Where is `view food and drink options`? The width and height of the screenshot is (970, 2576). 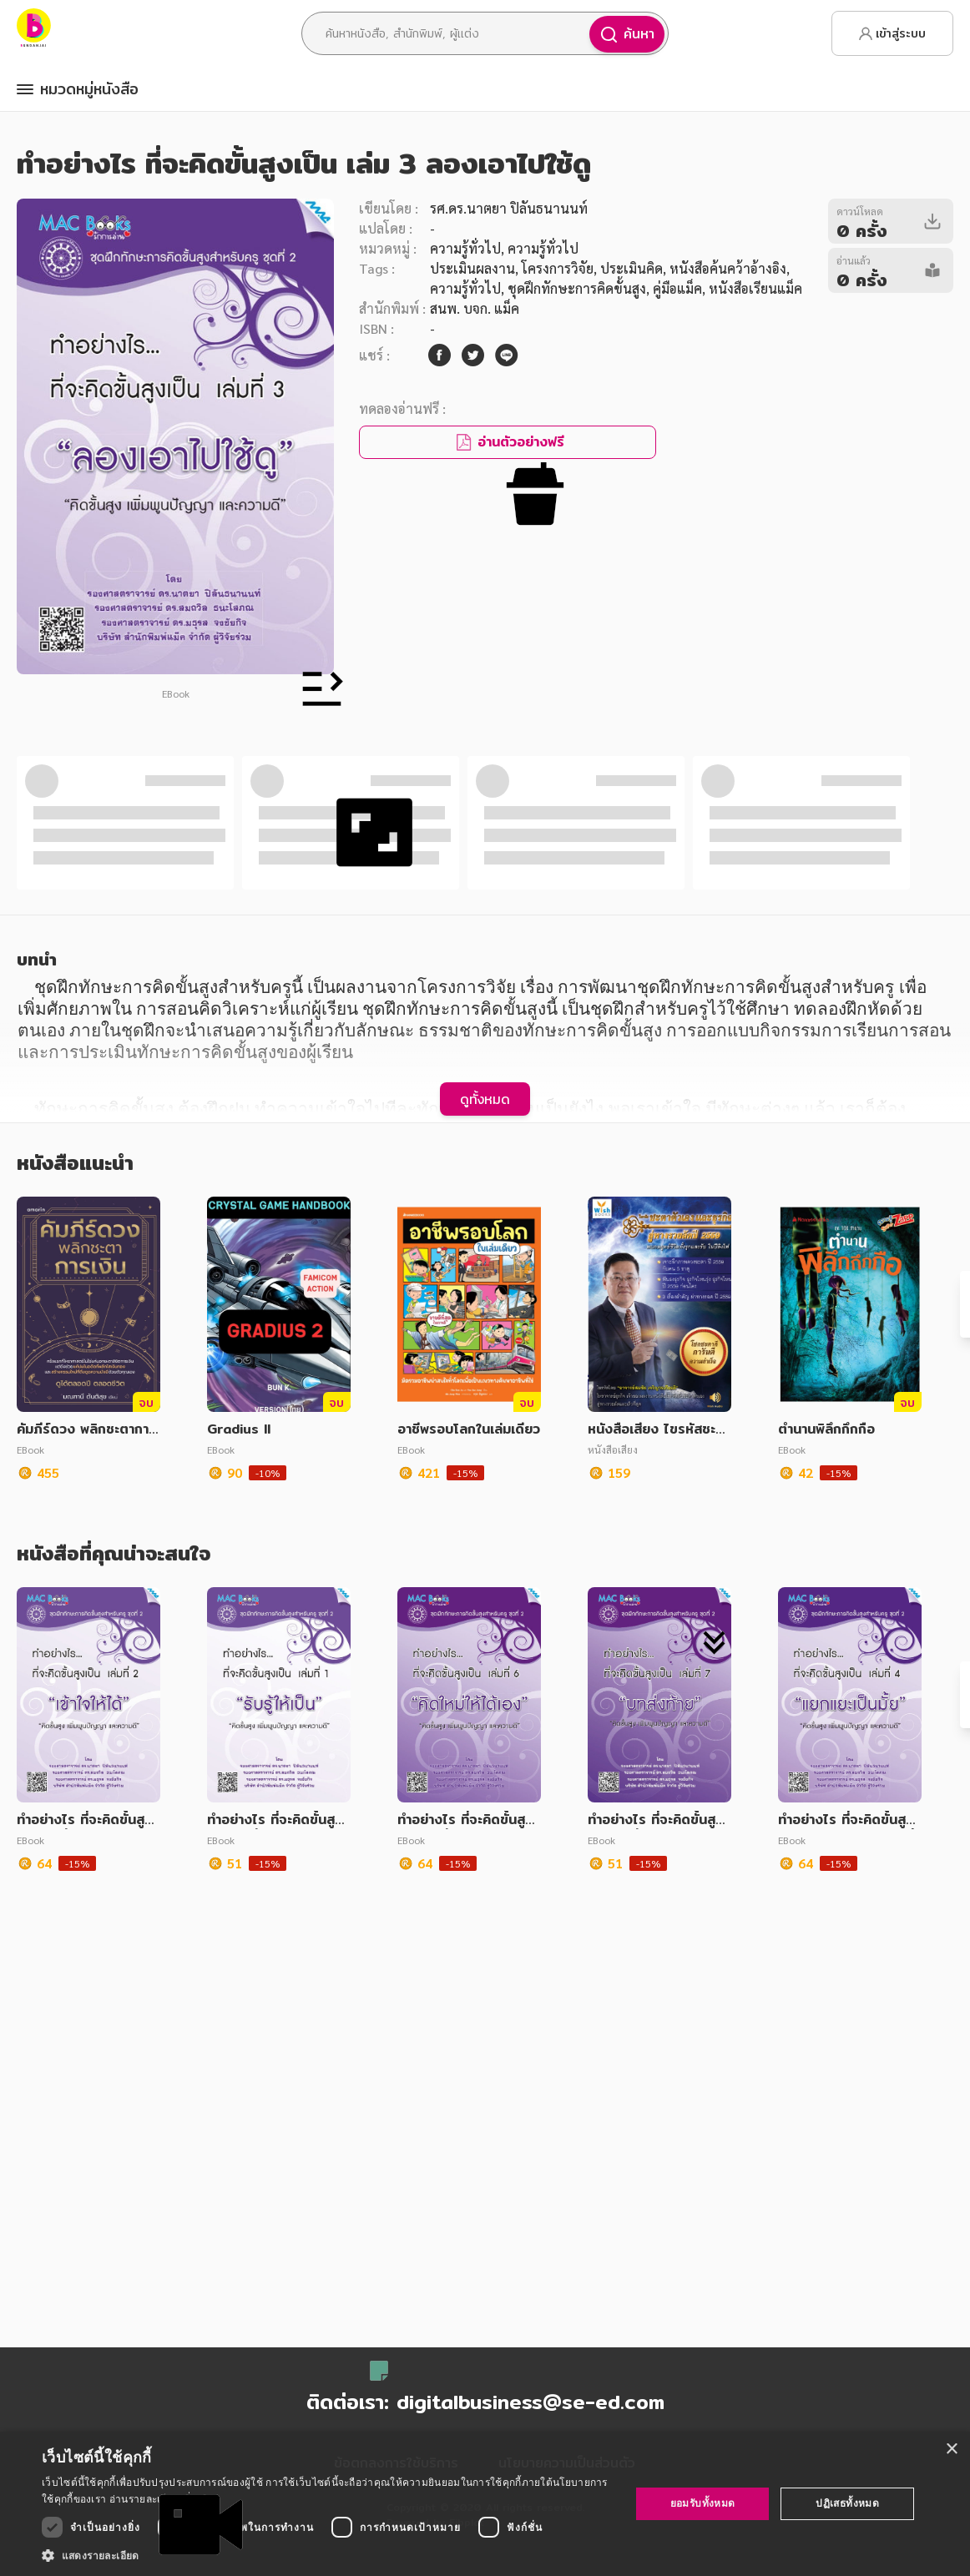
view food and drink options is located at coordinates (535, 497).